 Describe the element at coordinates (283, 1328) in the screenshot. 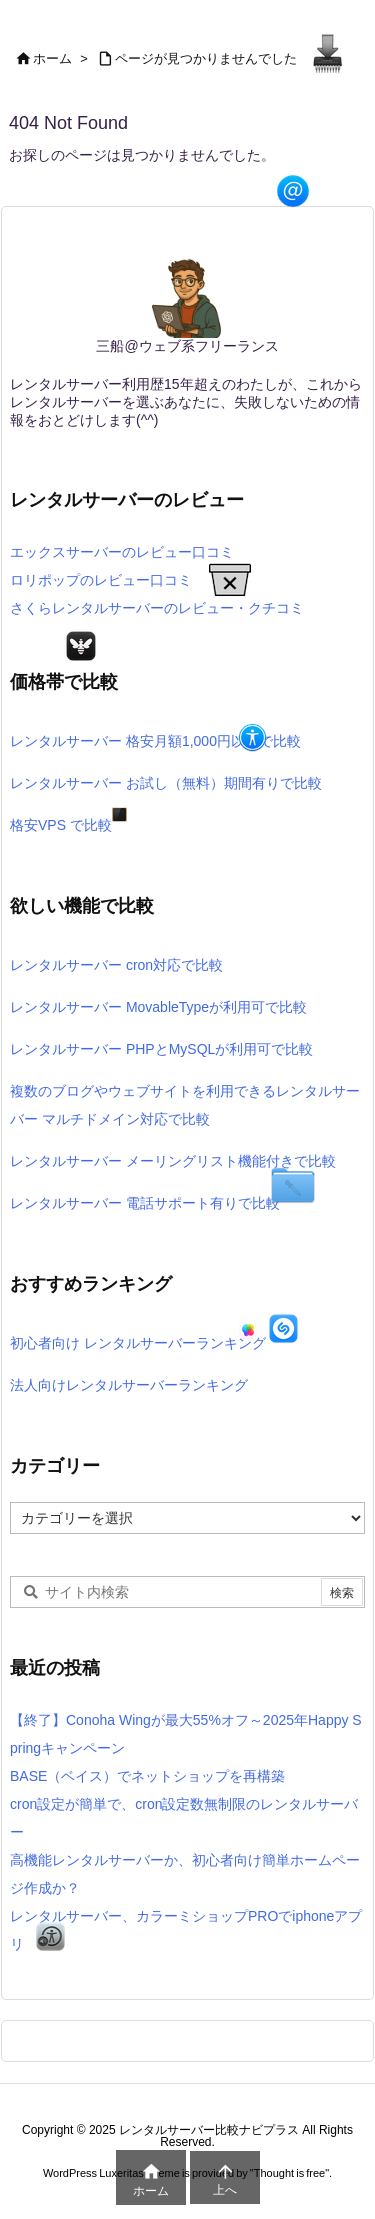

I see `identify a song playing nearby` at that location.